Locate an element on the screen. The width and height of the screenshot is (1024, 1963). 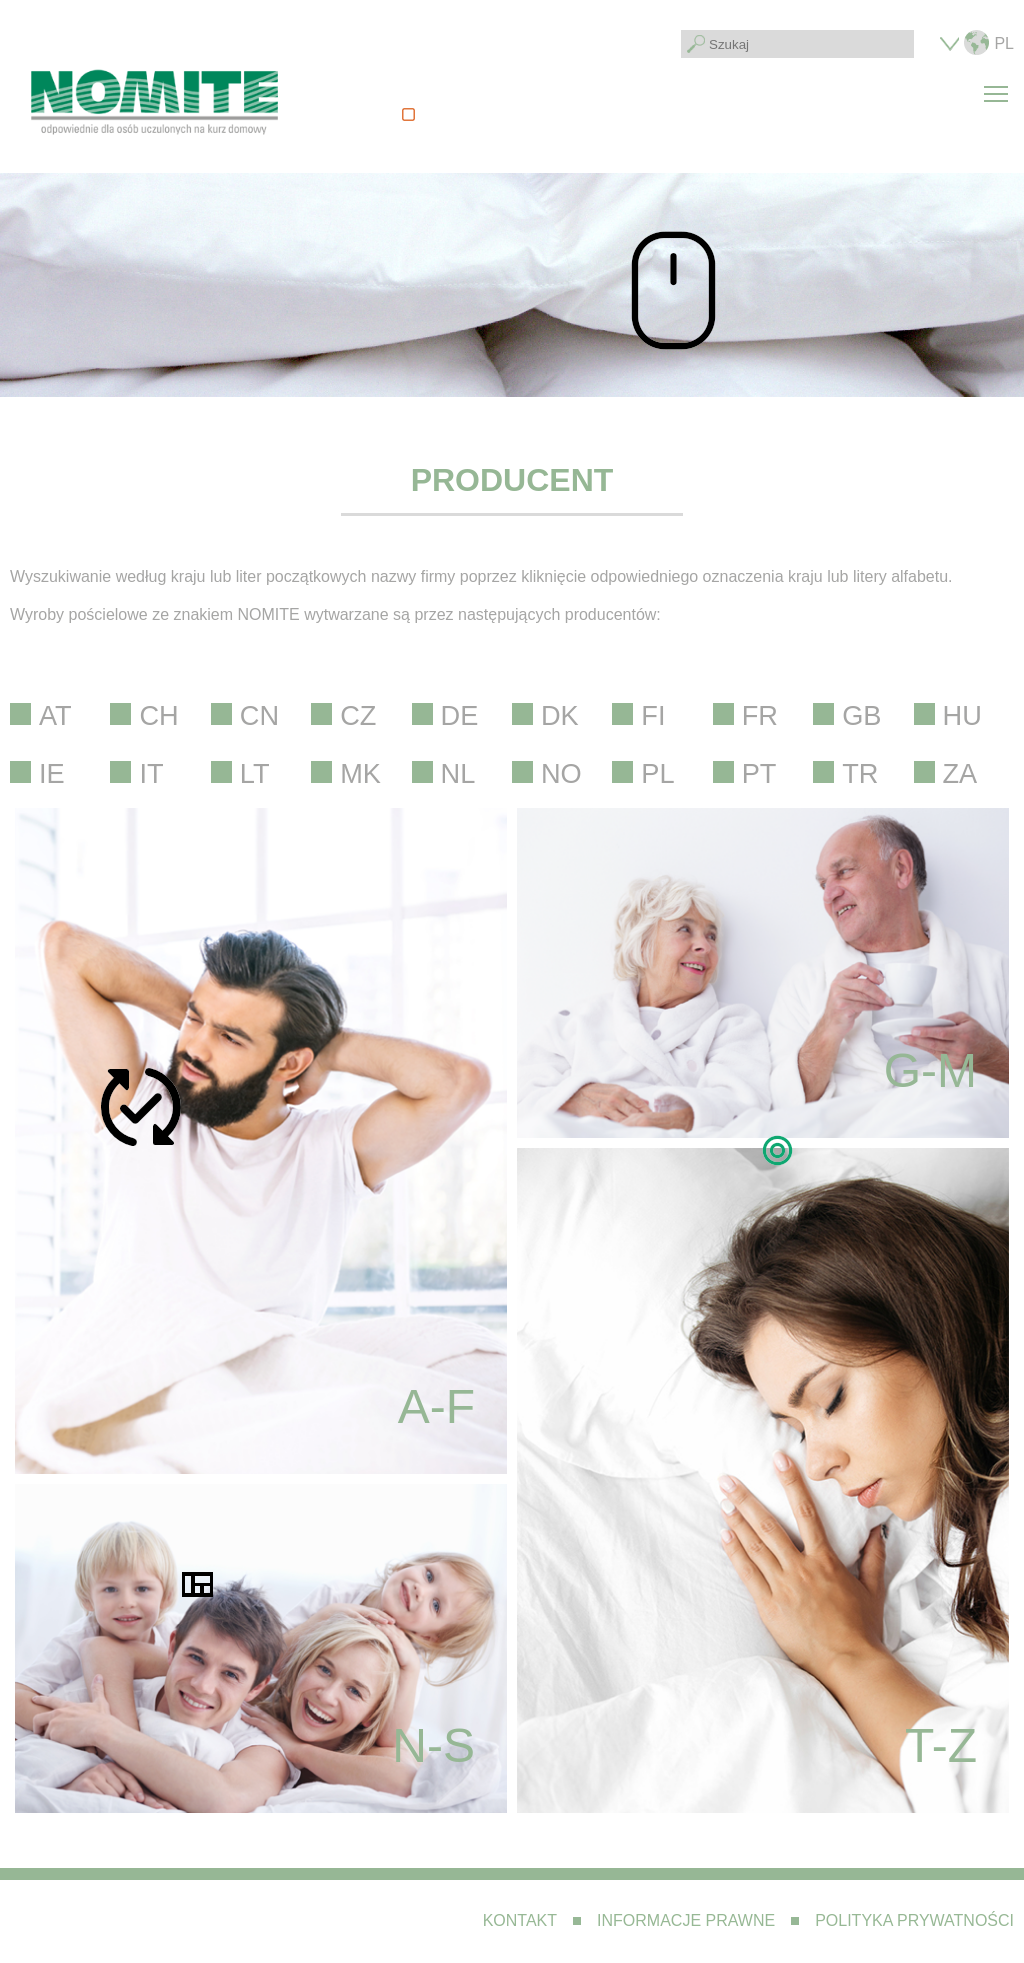
switch to quilt or mosaic layout view is located at coordinates (196, 1585).